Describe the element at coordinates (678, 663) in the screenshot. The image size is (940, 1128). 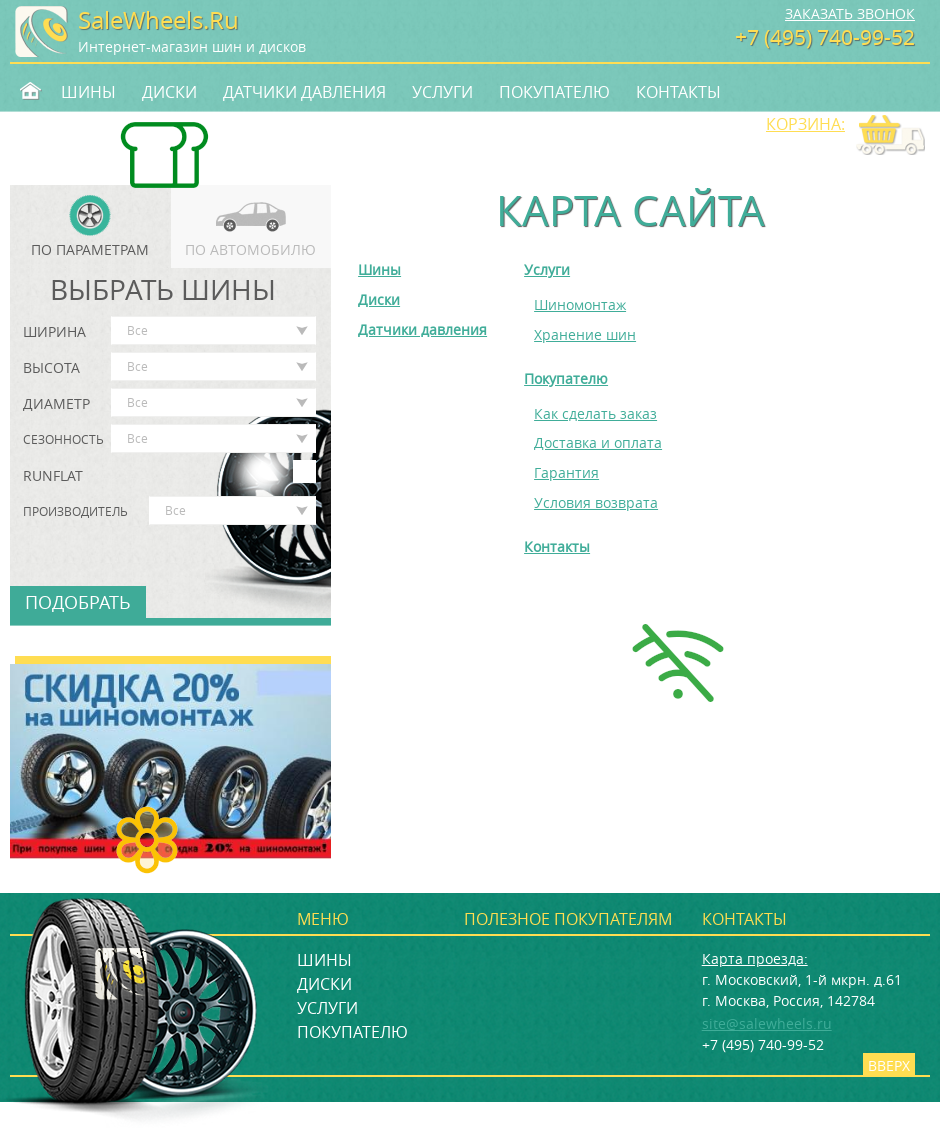
I see `indicates no wifi connection available` at that location.